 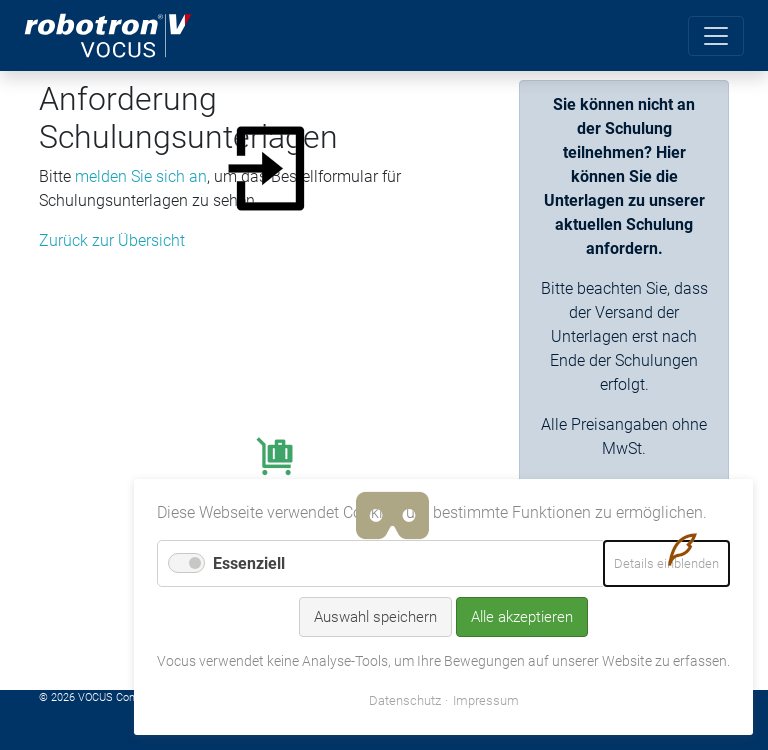 What do you see at coordinates (270, 168) in the screenshot?
I see `log in to your account` at bounding box center [270, 168].